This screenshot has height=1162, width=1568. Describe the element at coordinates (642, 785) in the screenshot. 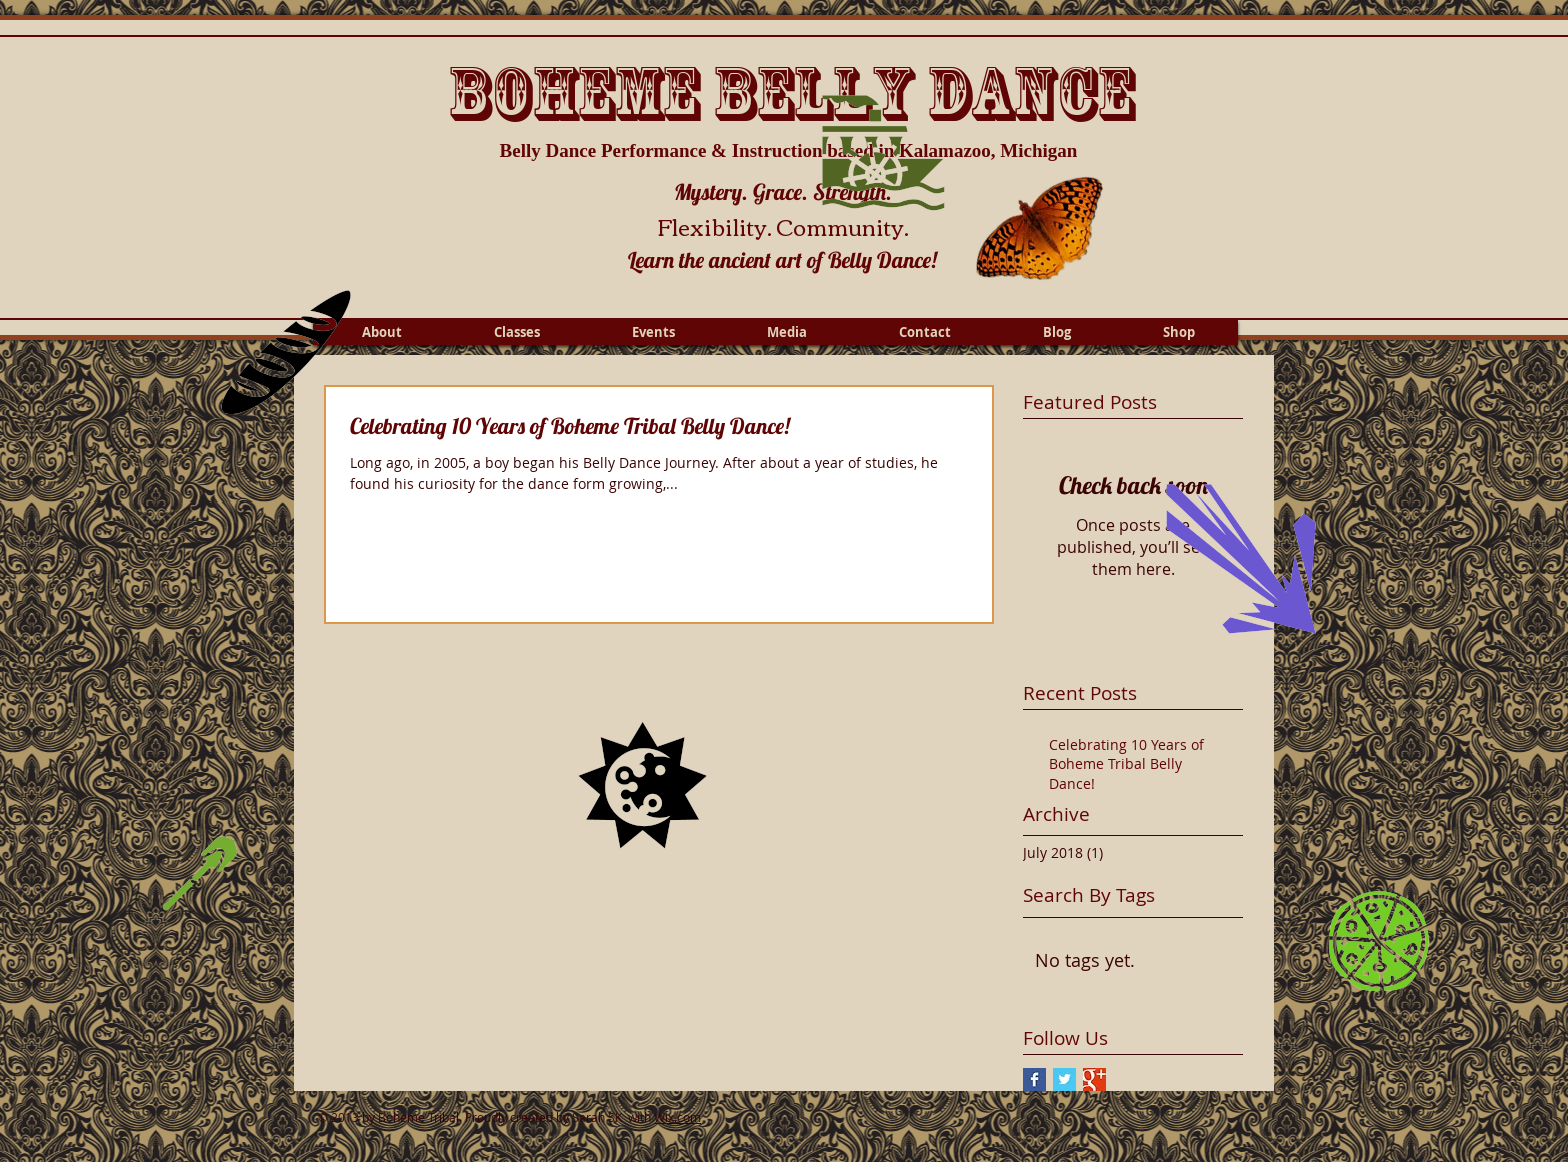

I see `represents solar or star-based abilities in a game` at that location.